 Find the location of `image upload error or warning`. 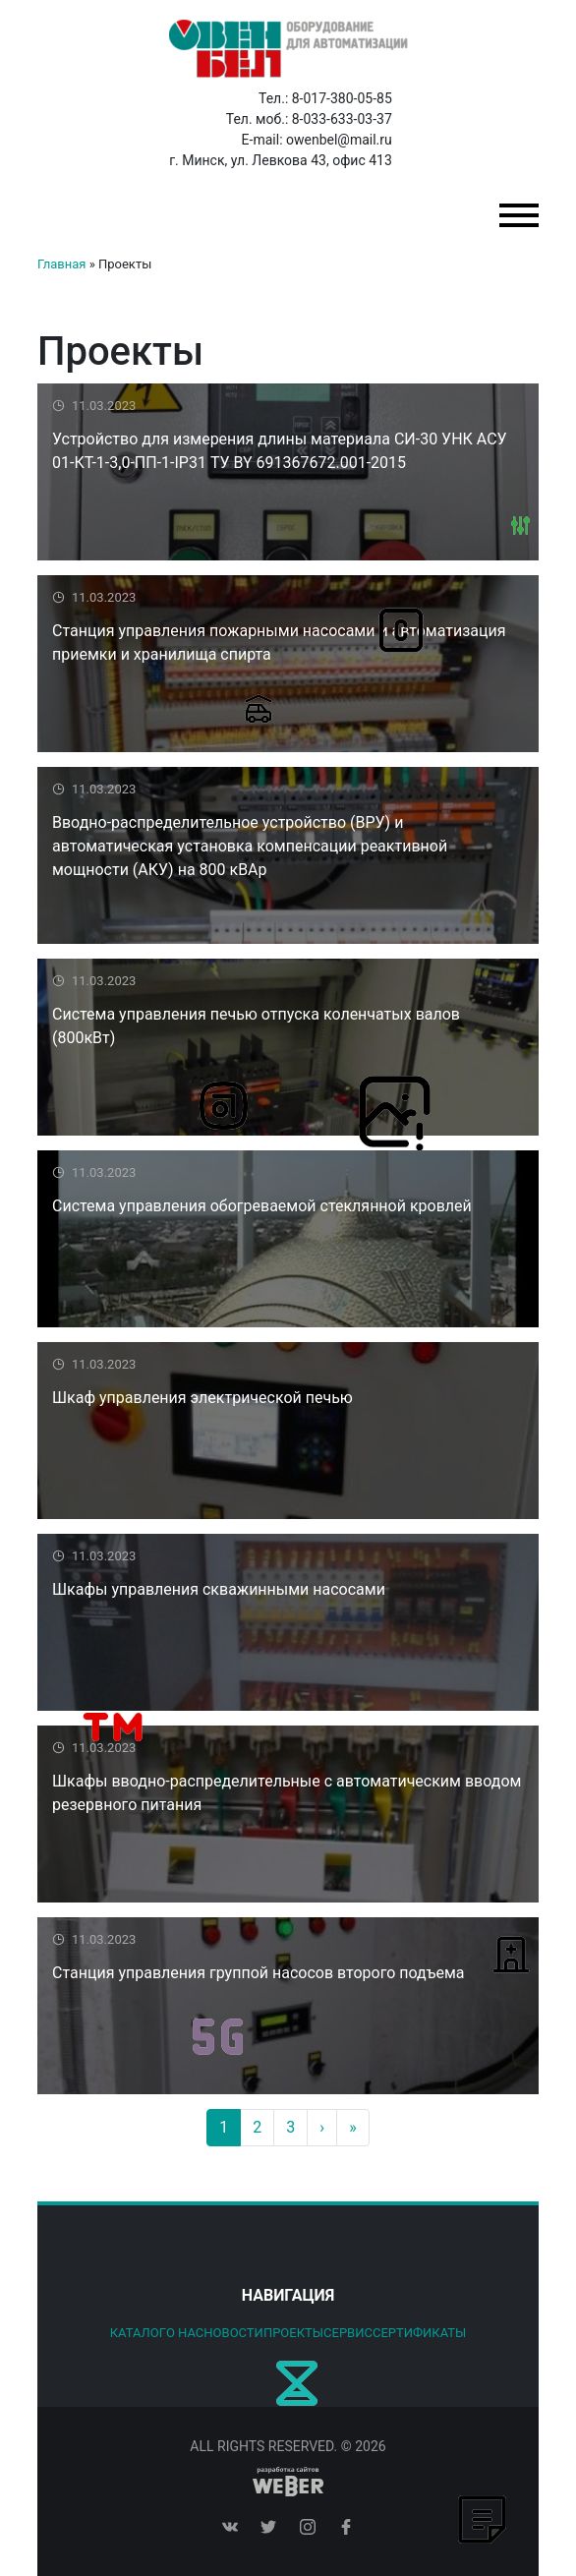

image upload error or warning is located at coordinates (394, 1111).